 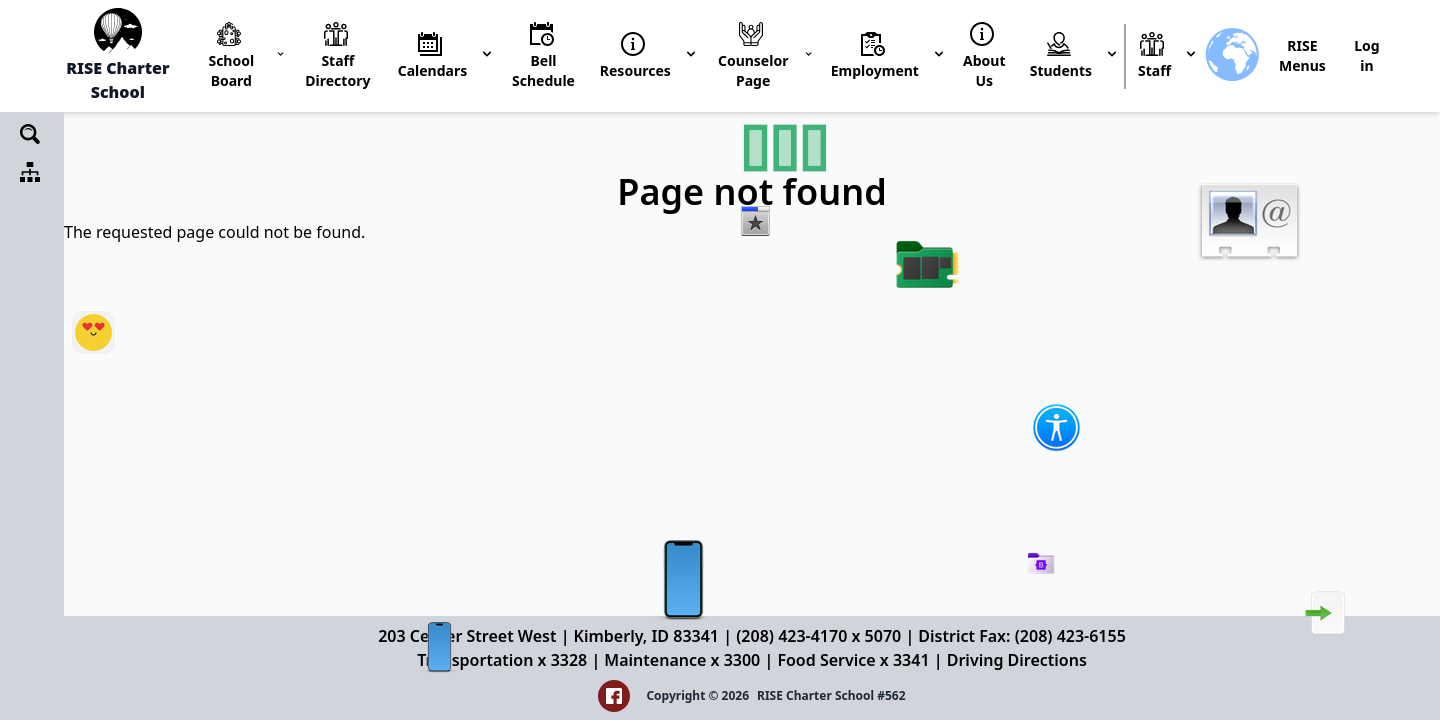 What do you see at coordinates (926, 266) in the screenshot?
I see `folder containing NVMe SSD storage files` at bounding box center [926, 266].